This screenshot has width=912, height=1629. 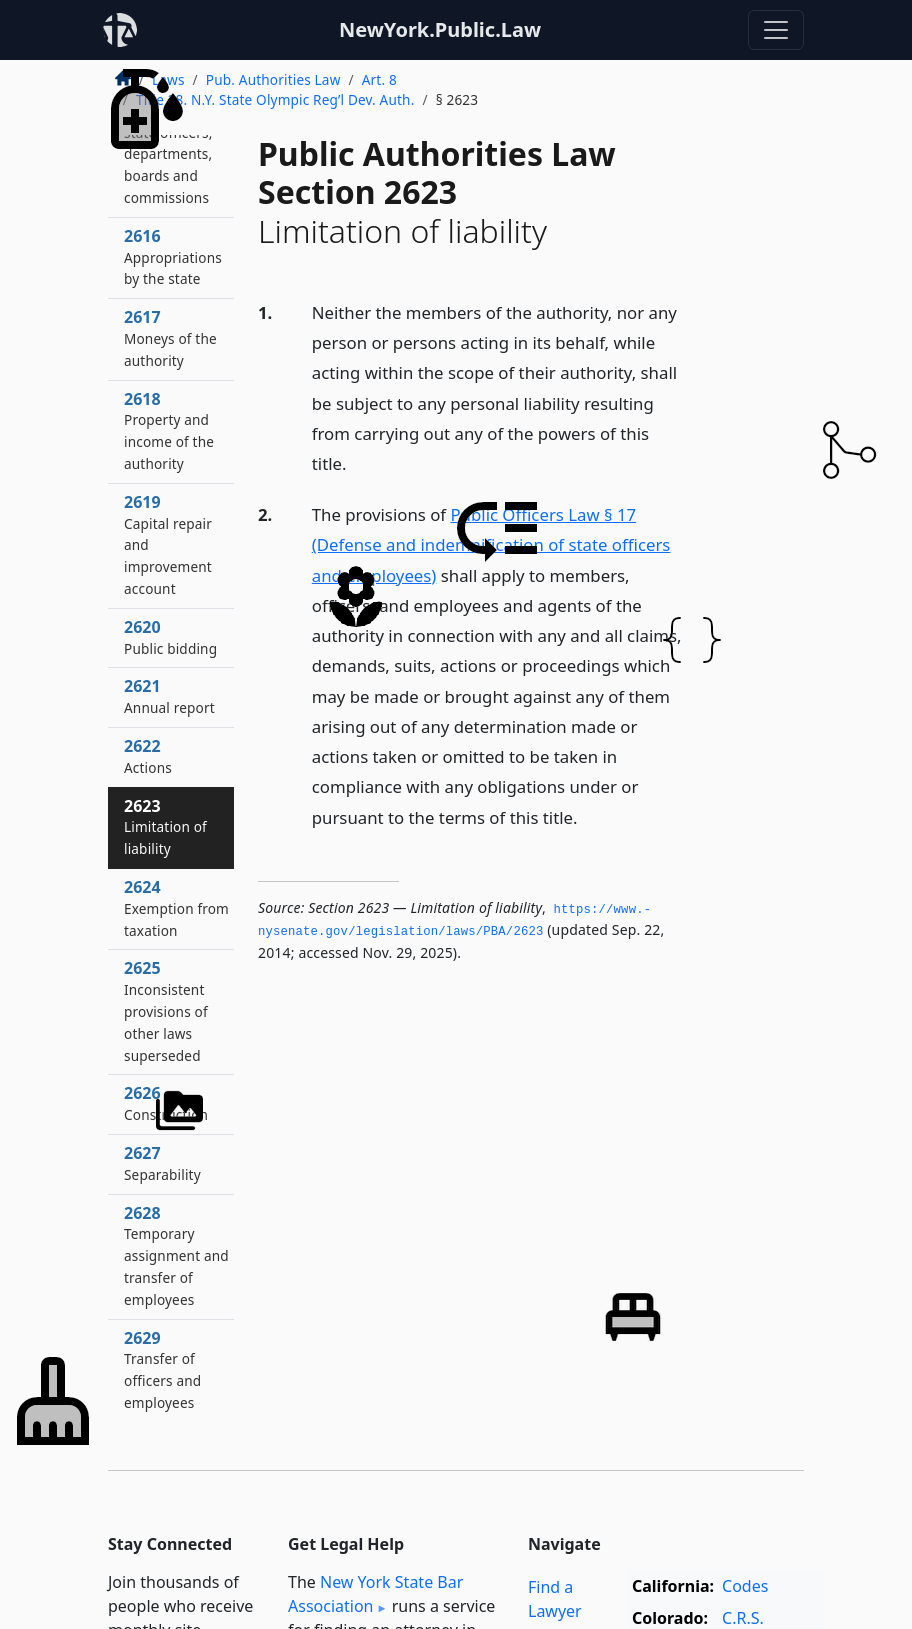 What do you see at coordinates (179, 1110) in the screenshot?
I see `access your photo library` at bounding box center [179, 1110].